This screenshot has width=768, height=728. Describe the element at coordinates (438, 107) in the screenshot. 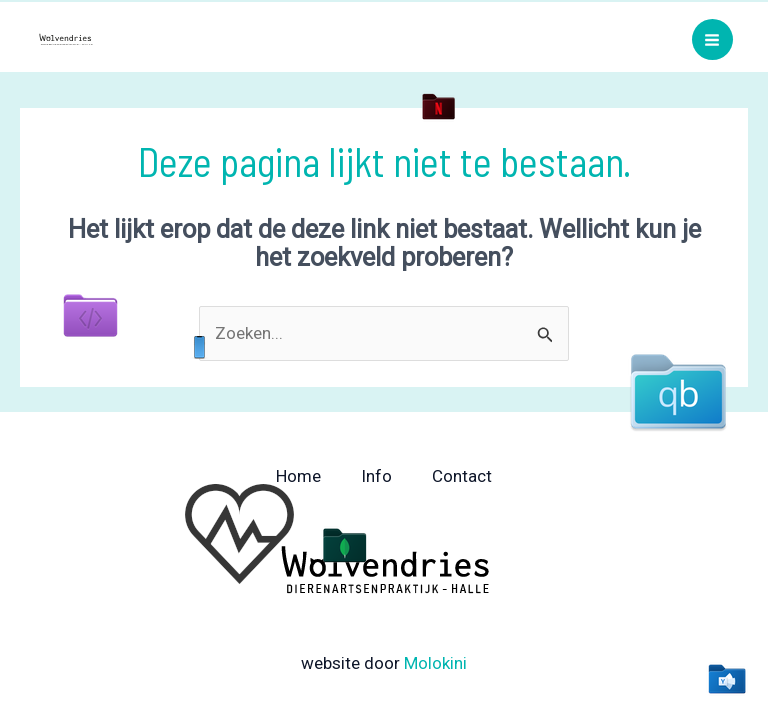

I see `open folder containing netflix downloads or media` at that location.